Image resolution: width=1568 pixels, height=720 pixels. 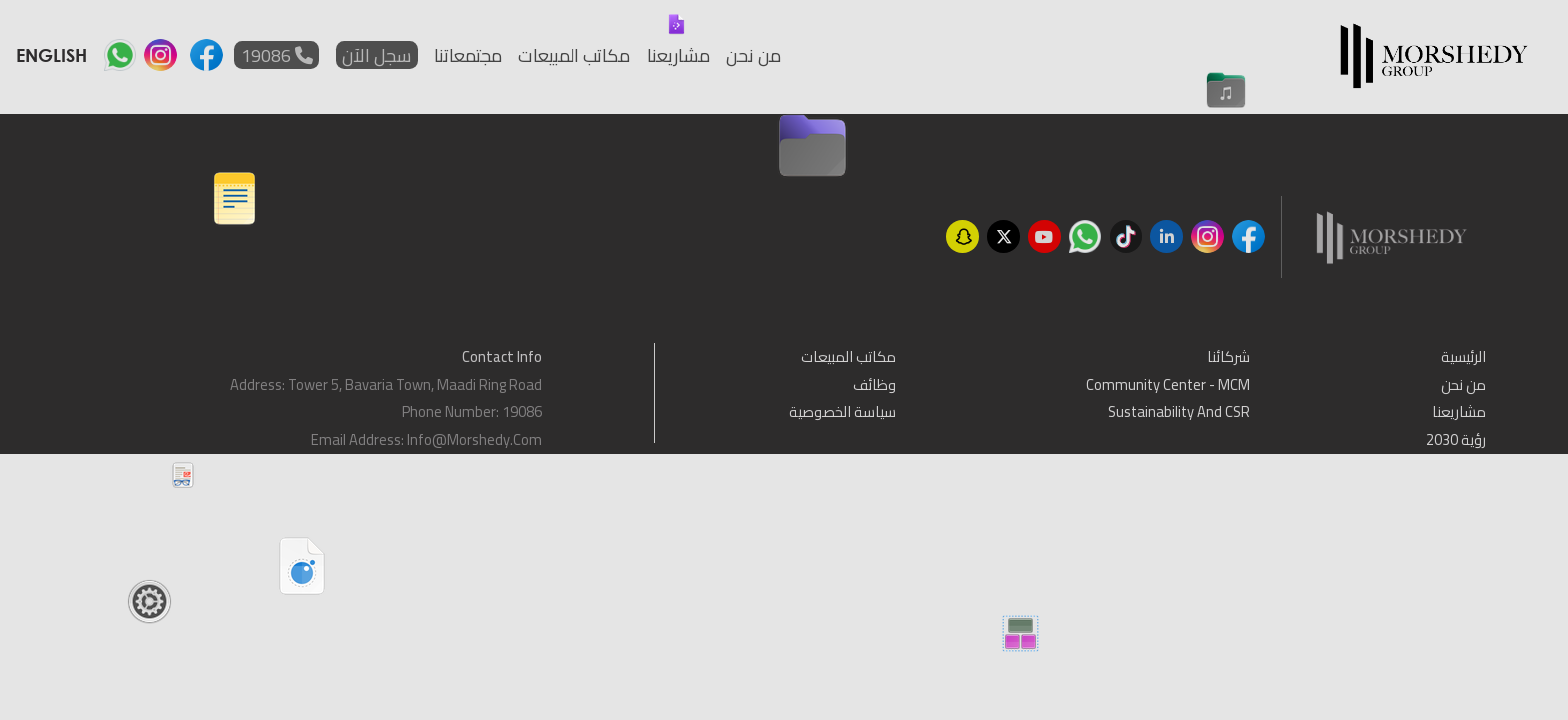 I want to click on drop files here to move them into this folder, so click(x=812, y=145).